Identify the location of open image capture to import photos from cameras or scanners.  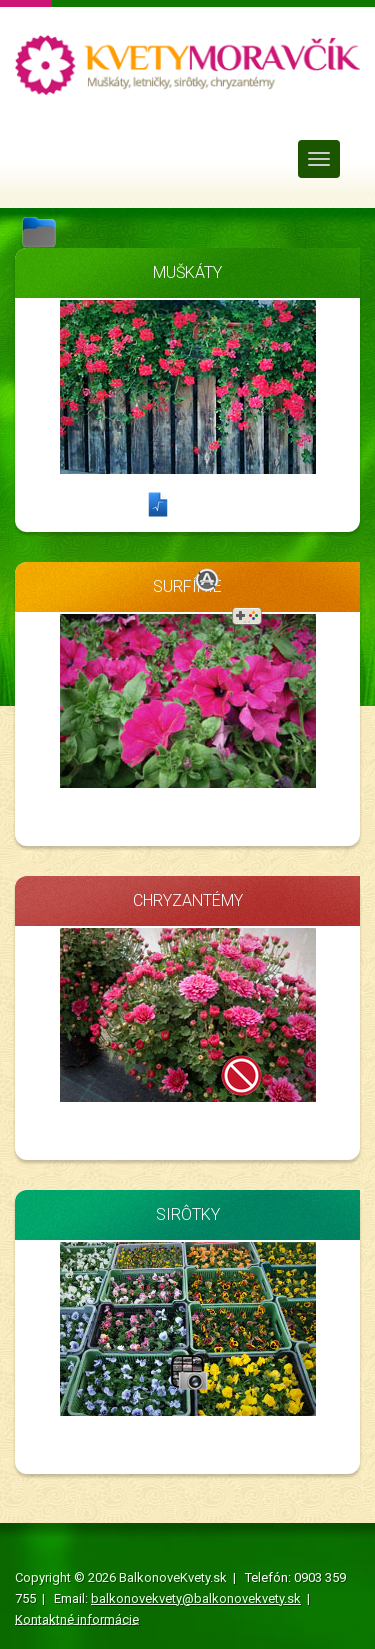
(187, 1371).